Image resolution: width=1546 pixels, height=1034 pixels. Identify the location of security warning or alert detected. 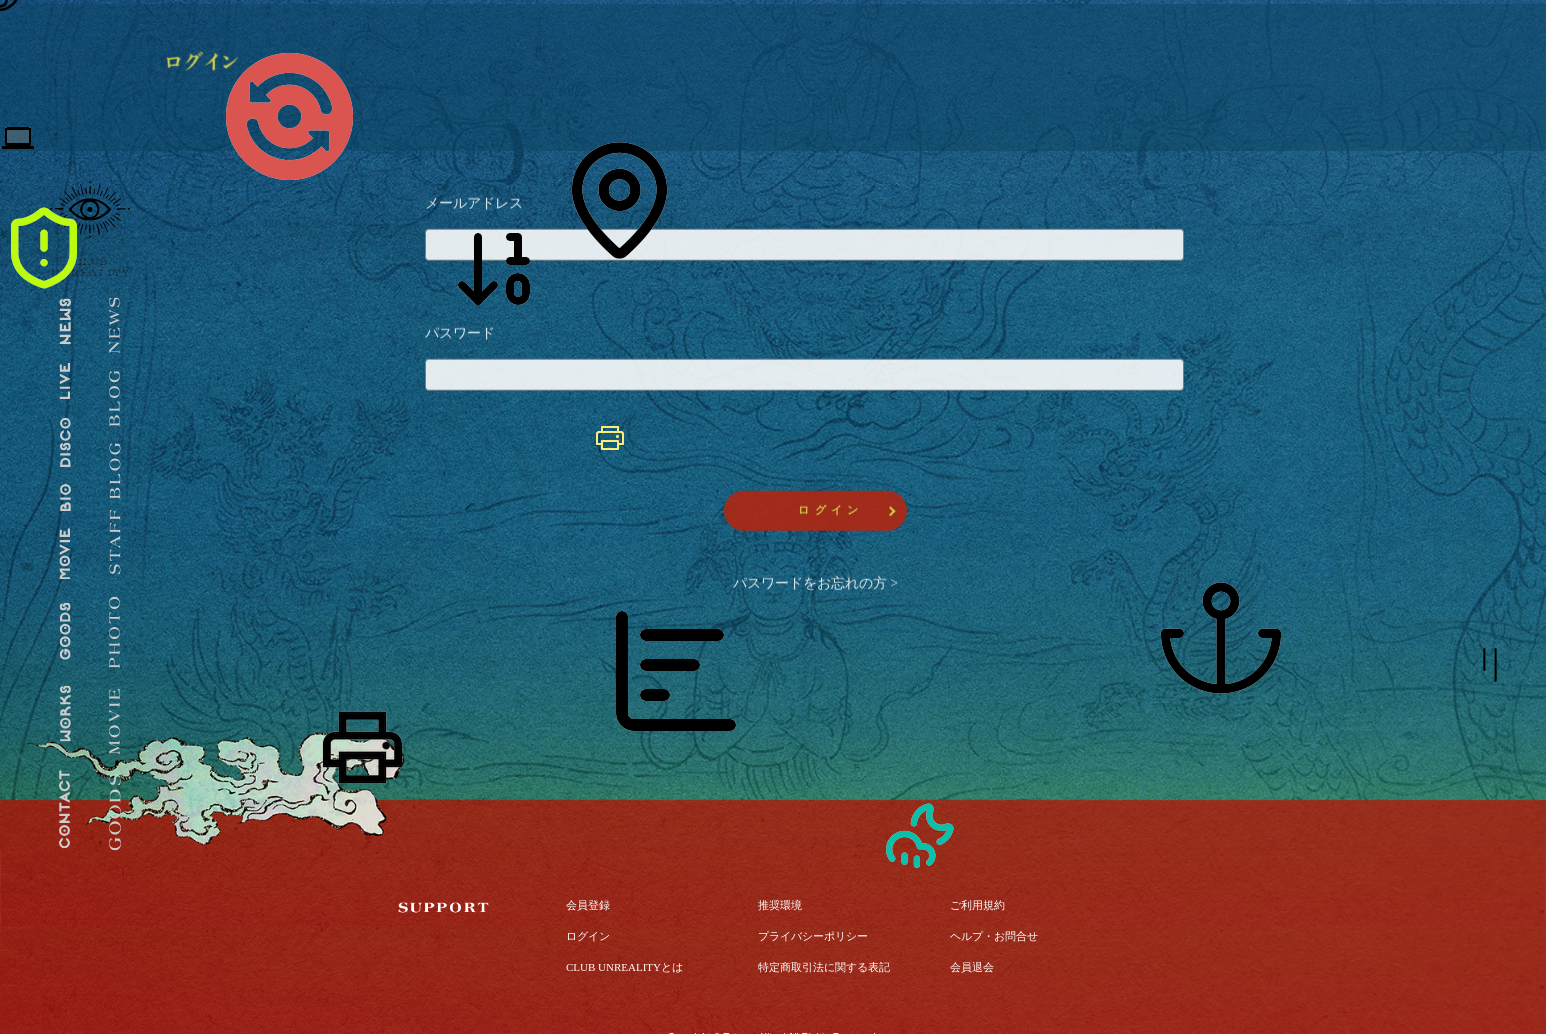
(44, 248).